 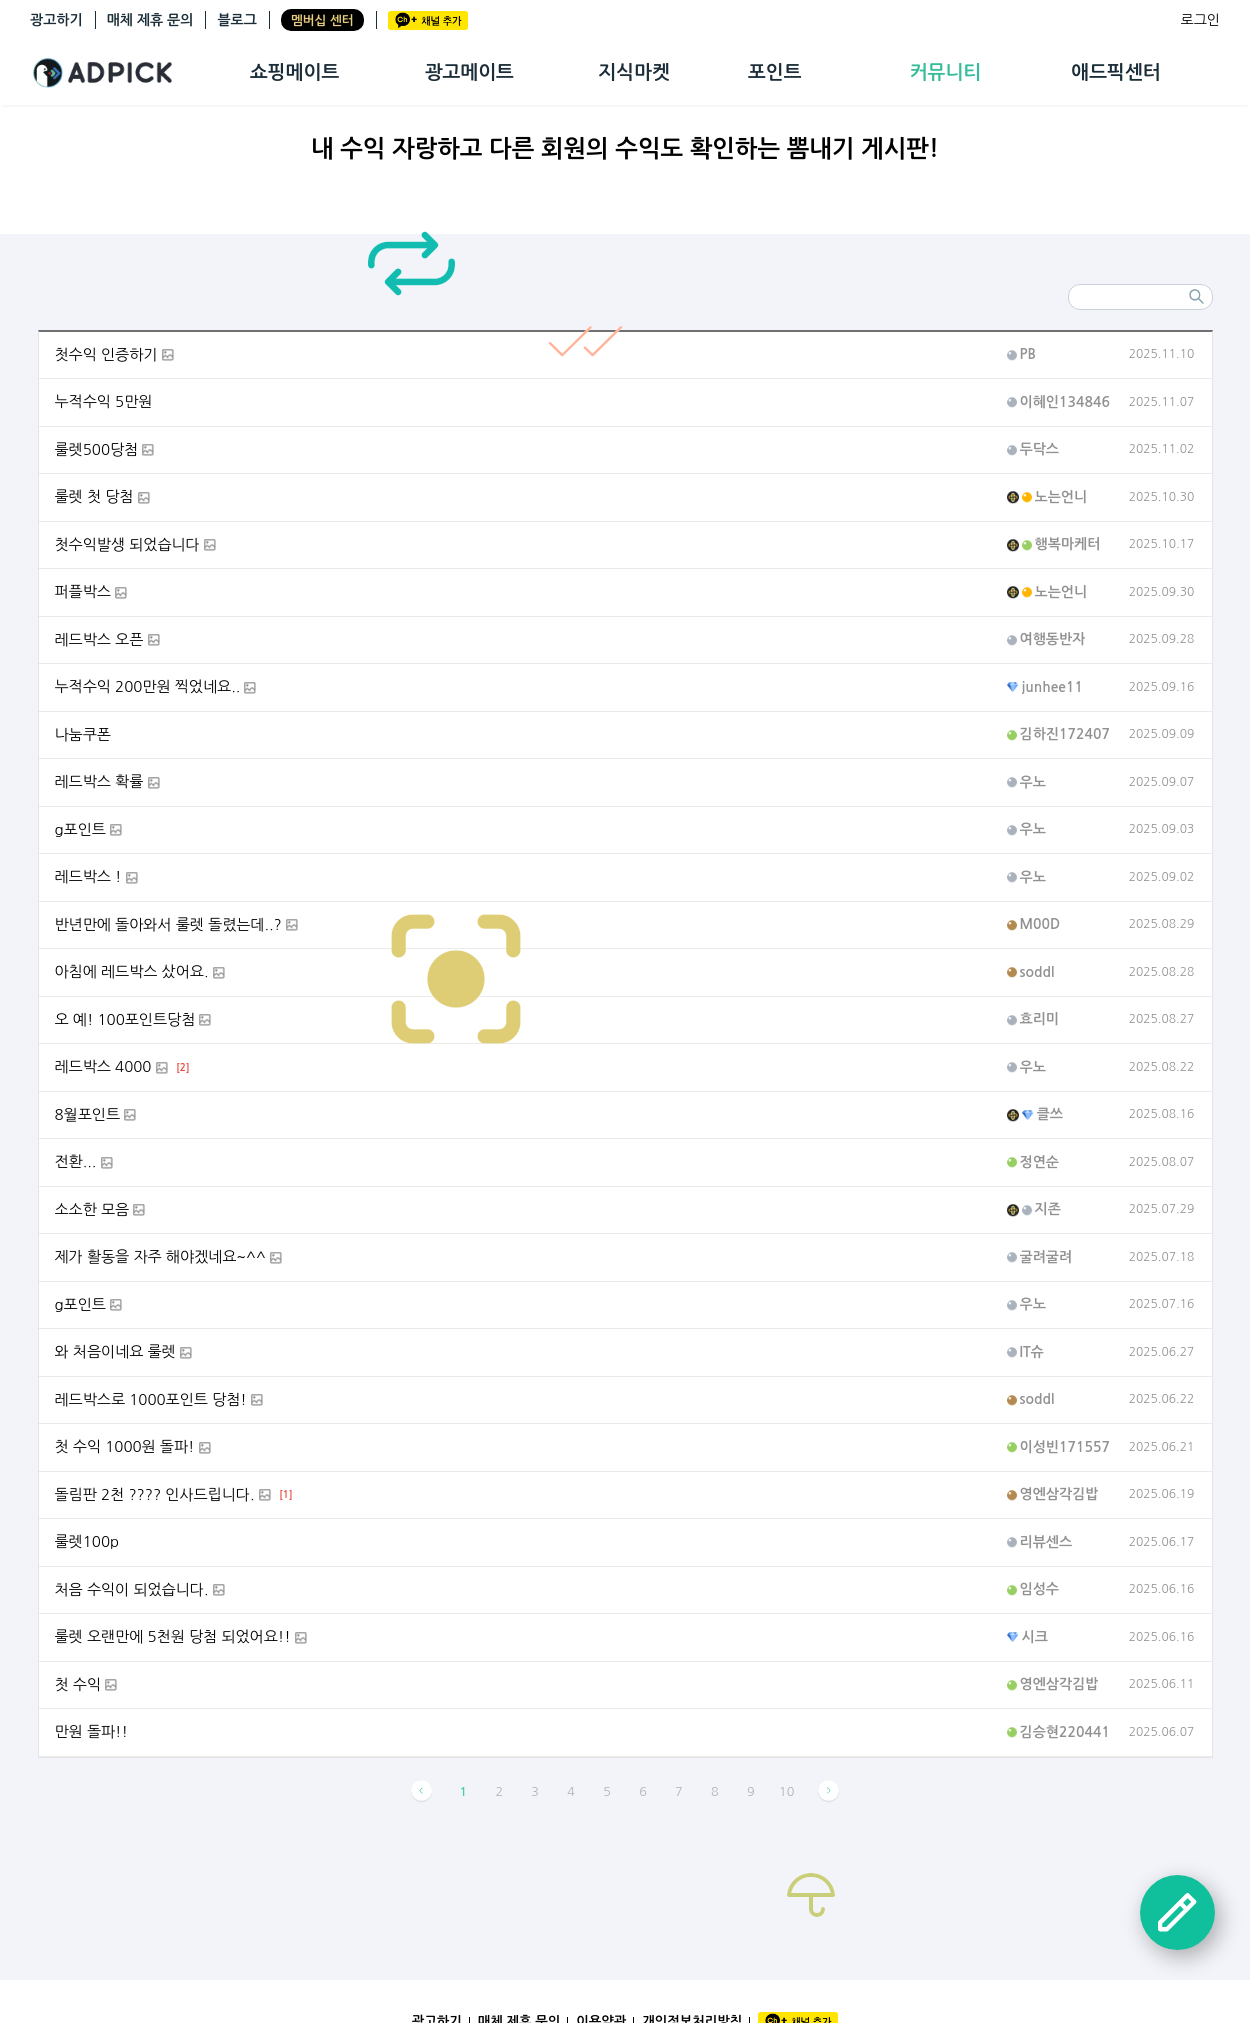 What do you see at coordinates (811, 1895) in the screenshot?
I see `view weather protection or rain forecast` at bounding box center [811, 1895].